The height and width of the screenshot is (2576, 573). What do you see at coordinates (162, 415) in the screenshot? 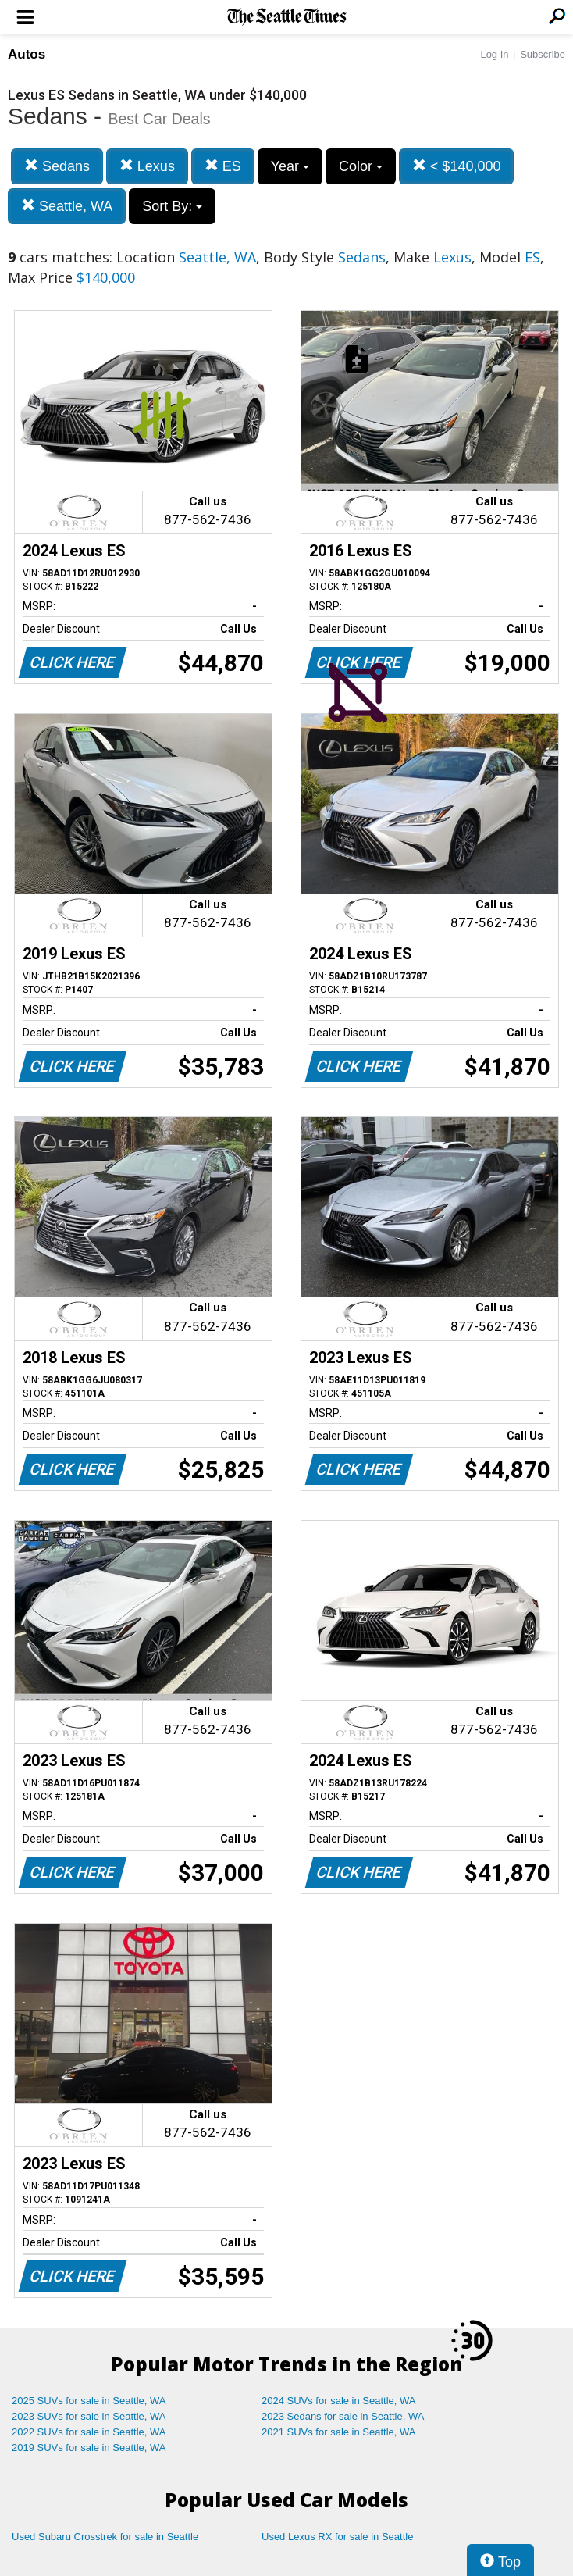
I see `track count or keep score` at bounding box center [162, 415].